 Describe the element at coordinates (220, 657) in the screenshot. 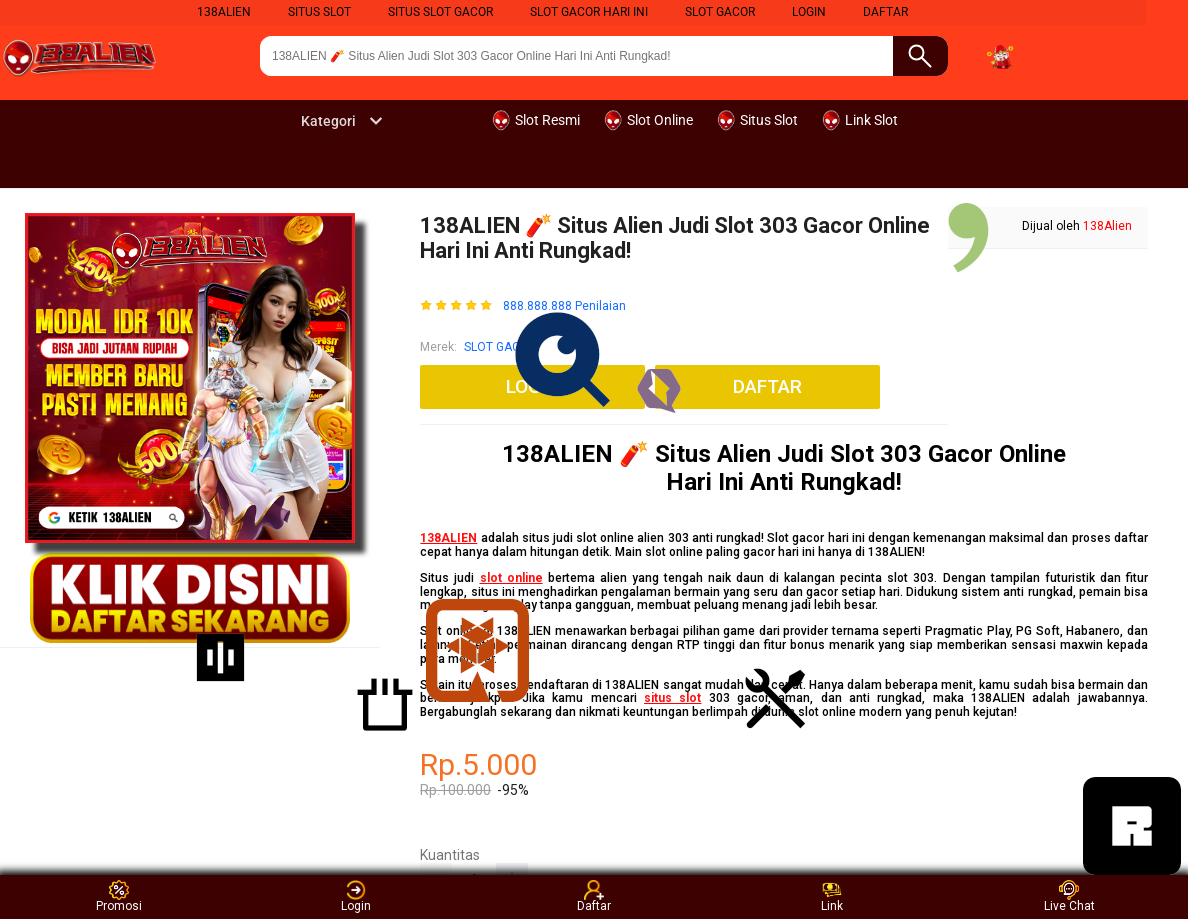

I see `activate voice recognition or speech input` at that location.